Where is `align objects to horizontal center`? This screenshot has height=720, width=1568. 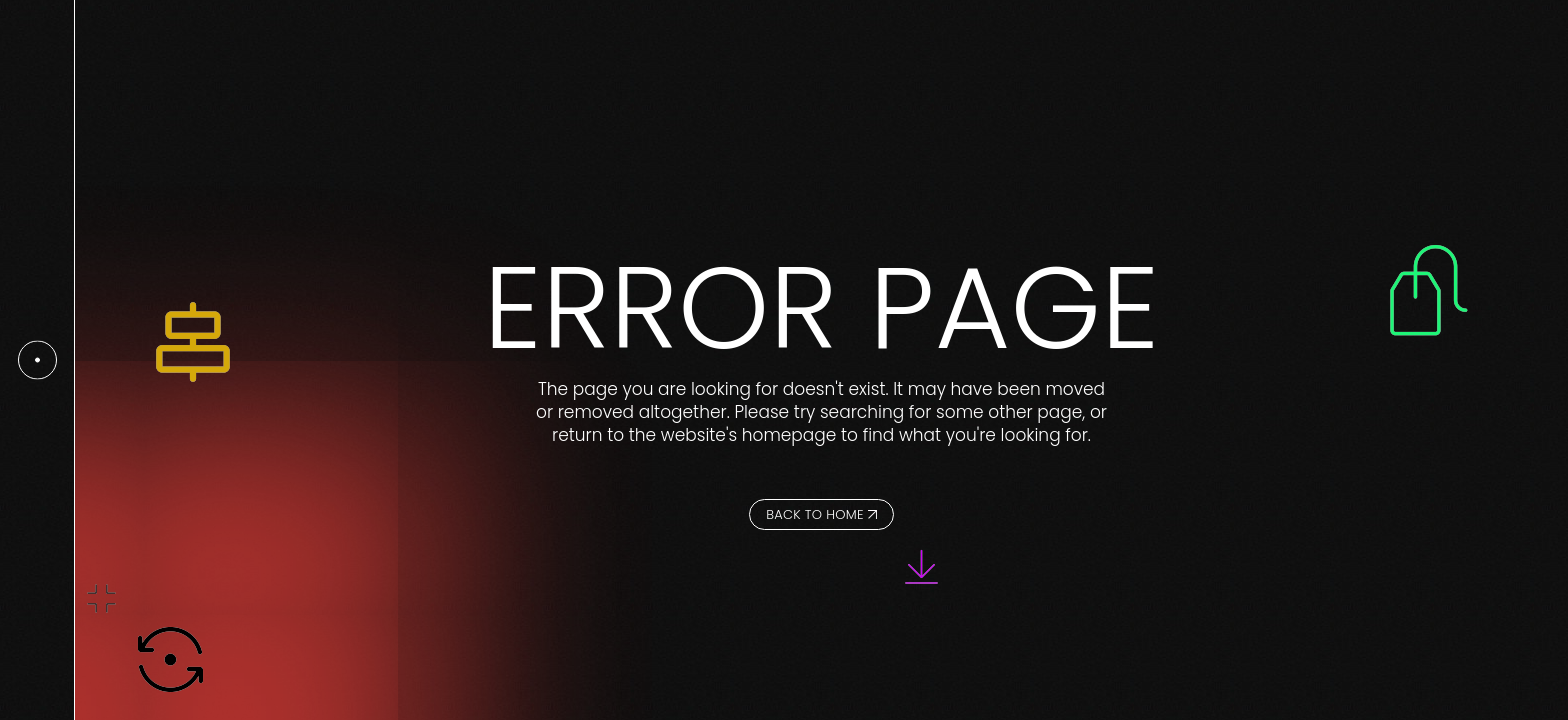
align objects to horizontal center is located at coordinates (193, 342).